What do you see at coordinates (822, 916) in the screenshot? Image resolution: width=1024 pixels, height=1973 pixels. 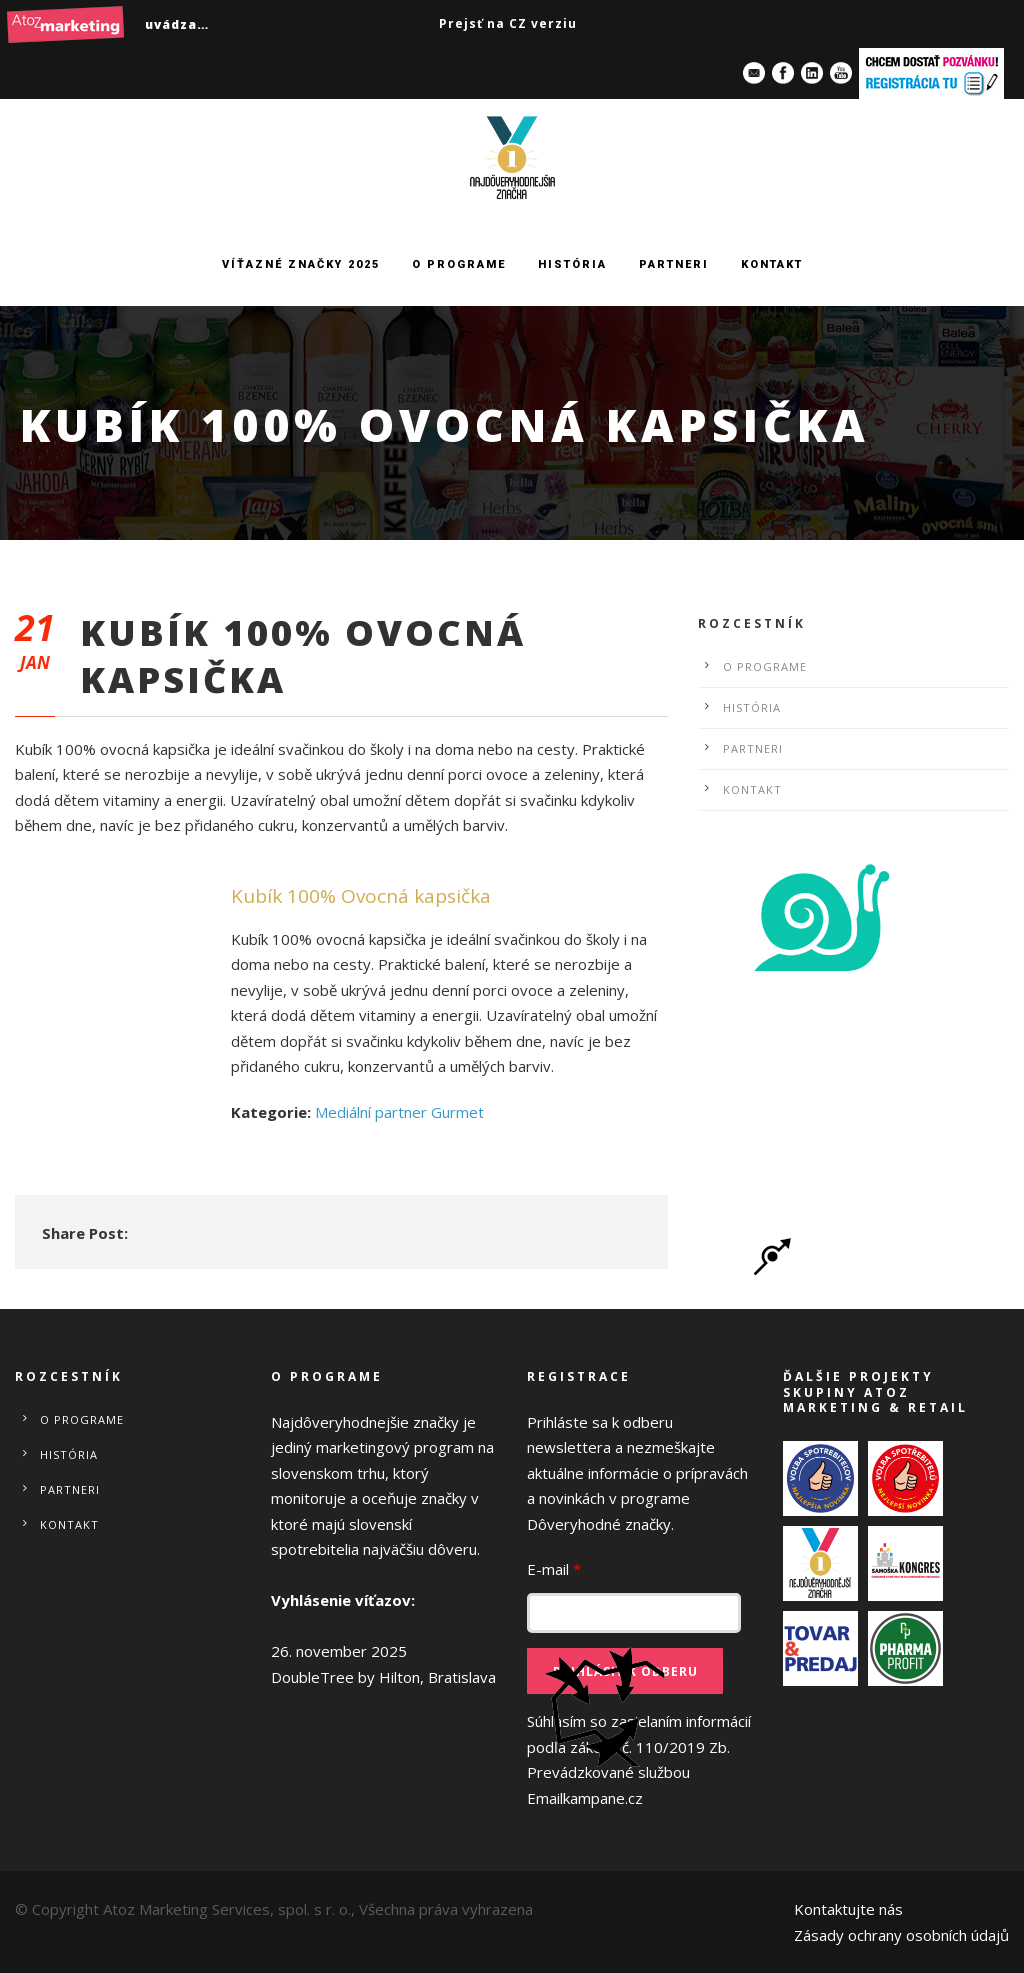 I see `indicates slow loading or processing speed` at bounding box center [822, 916].